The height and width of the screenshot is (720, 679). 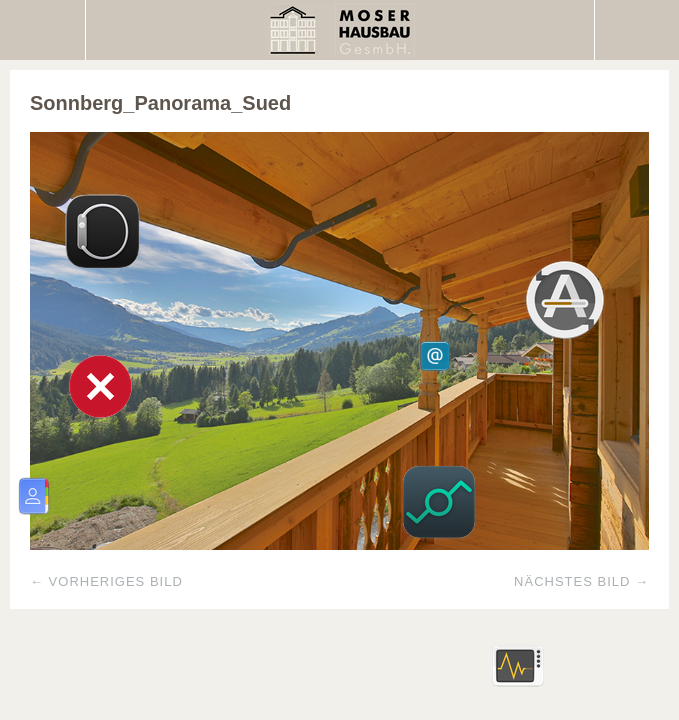 I want to click on open the contacts app, so click(x=34, y=496).